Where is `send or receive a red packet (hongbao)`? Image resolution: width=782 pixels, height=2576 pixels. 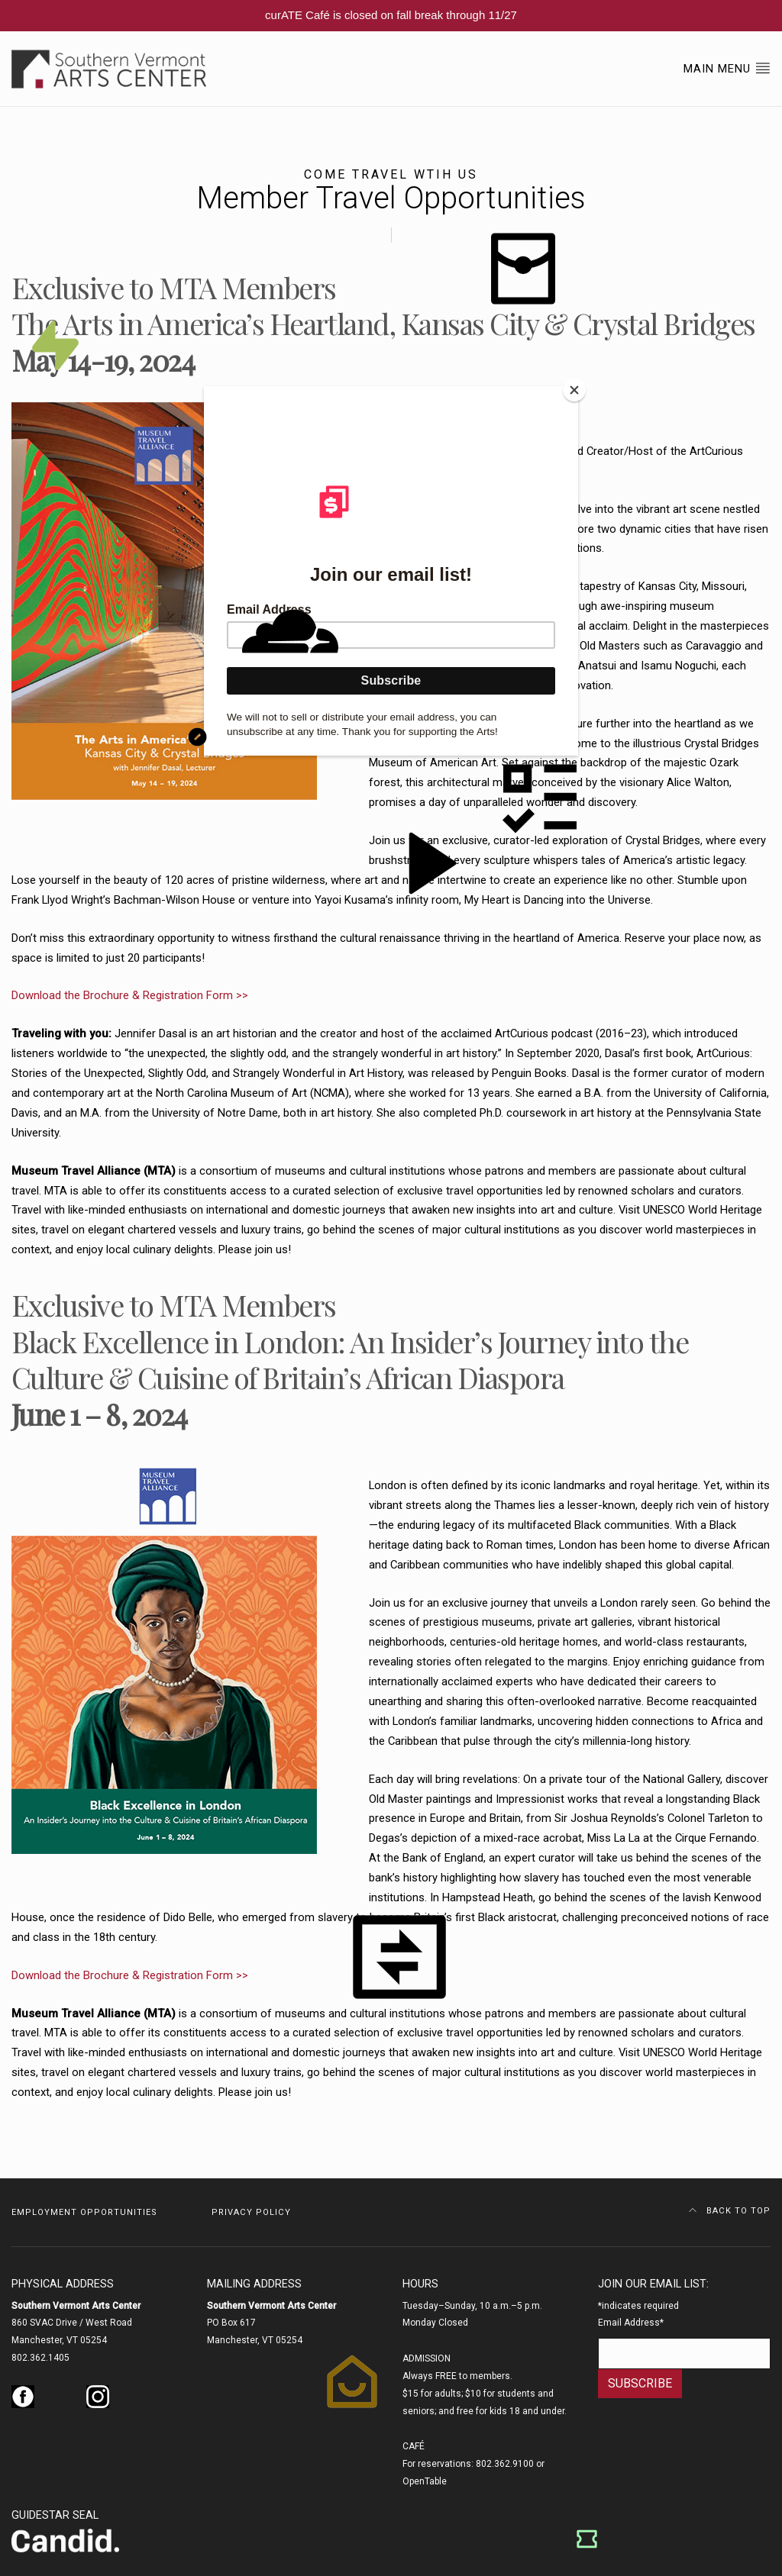 send or receive a red packet (hongbao) is located at coordinates (523, 269).